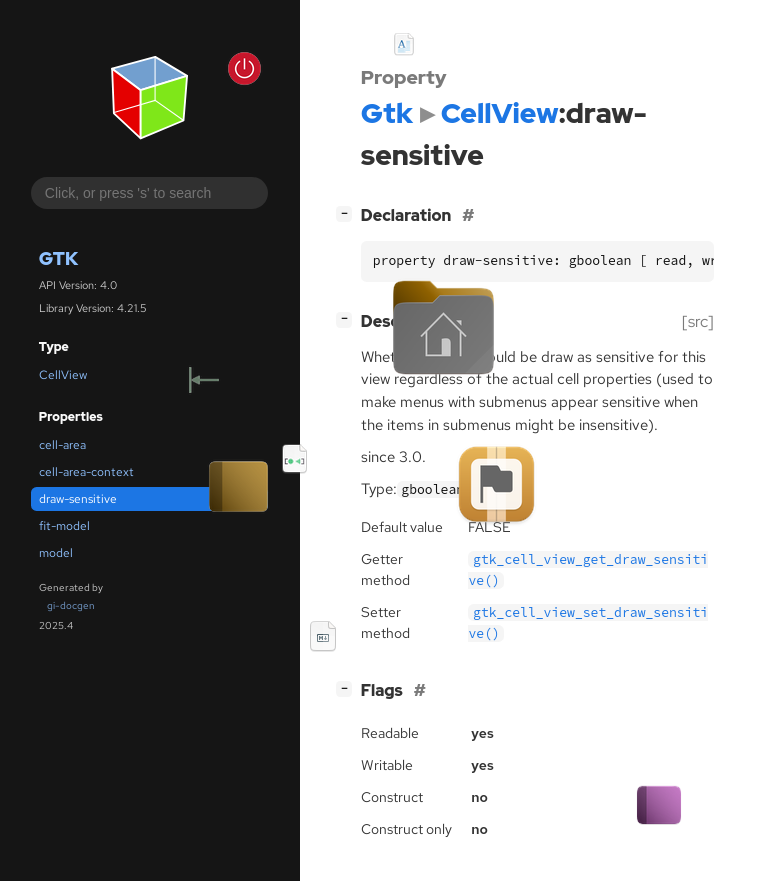  Describe the element at coordinates (238, 484) in the screenshot. I see `access the desktop folder` at that location.